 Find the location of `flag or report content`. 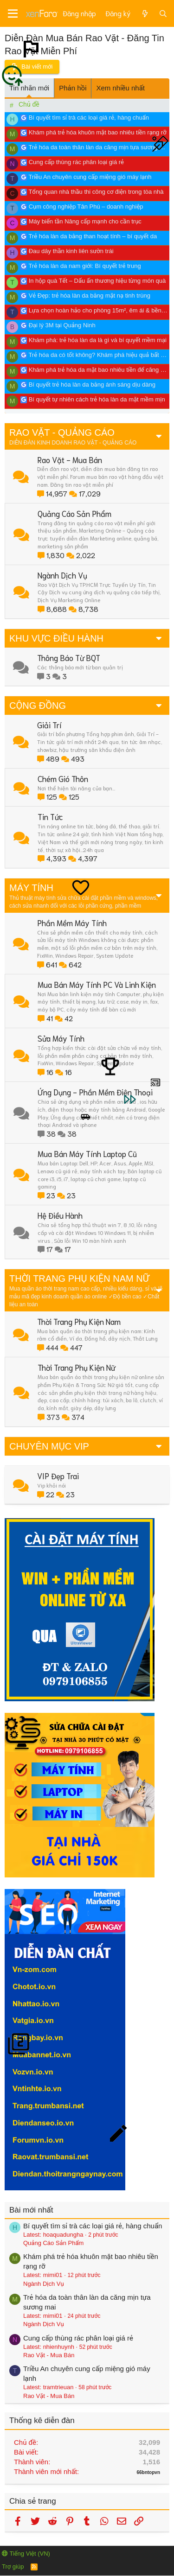

flag or report content is located at coordinates (31, 49).